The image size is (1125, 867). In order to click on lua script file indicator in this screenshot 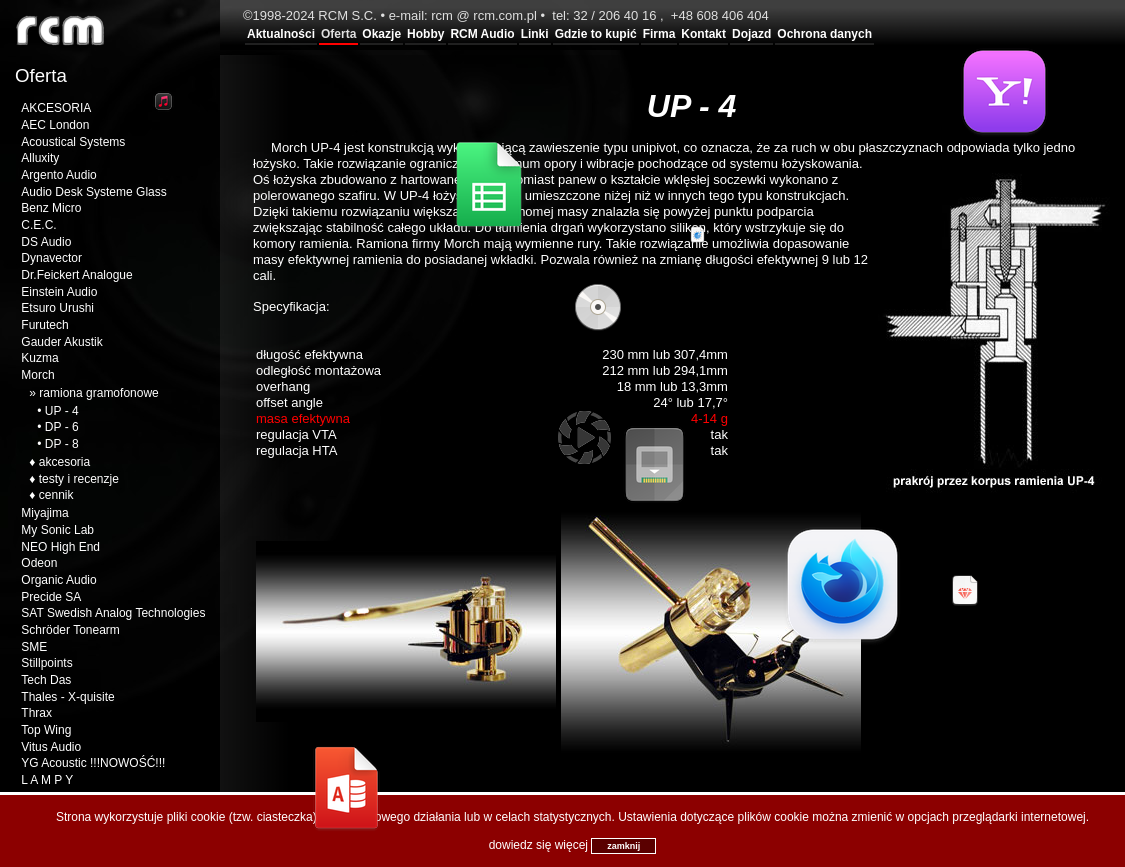, I will do `click(697, 234)`.